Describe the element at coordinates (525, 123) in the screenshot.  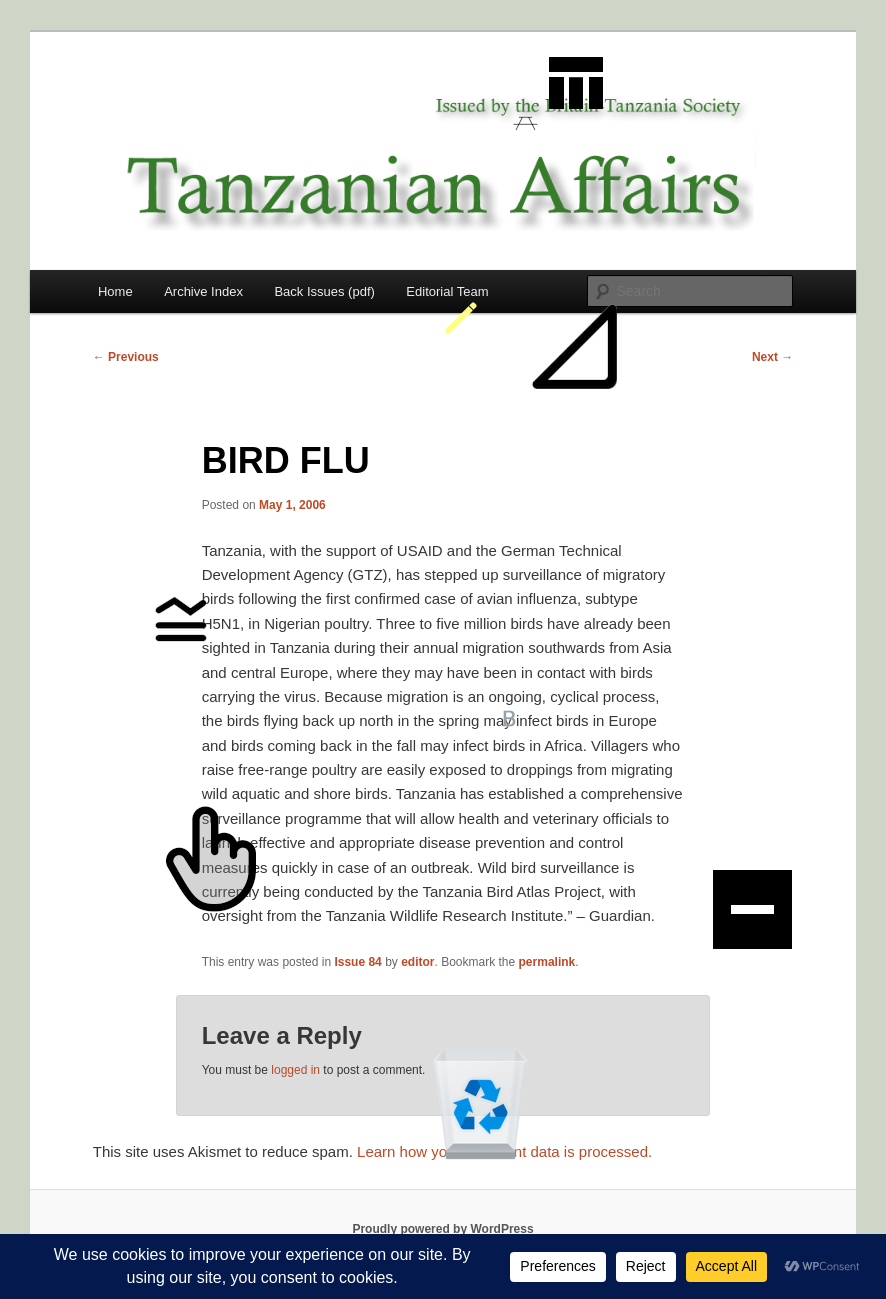
I see `view nearby picnic areas` at that location.